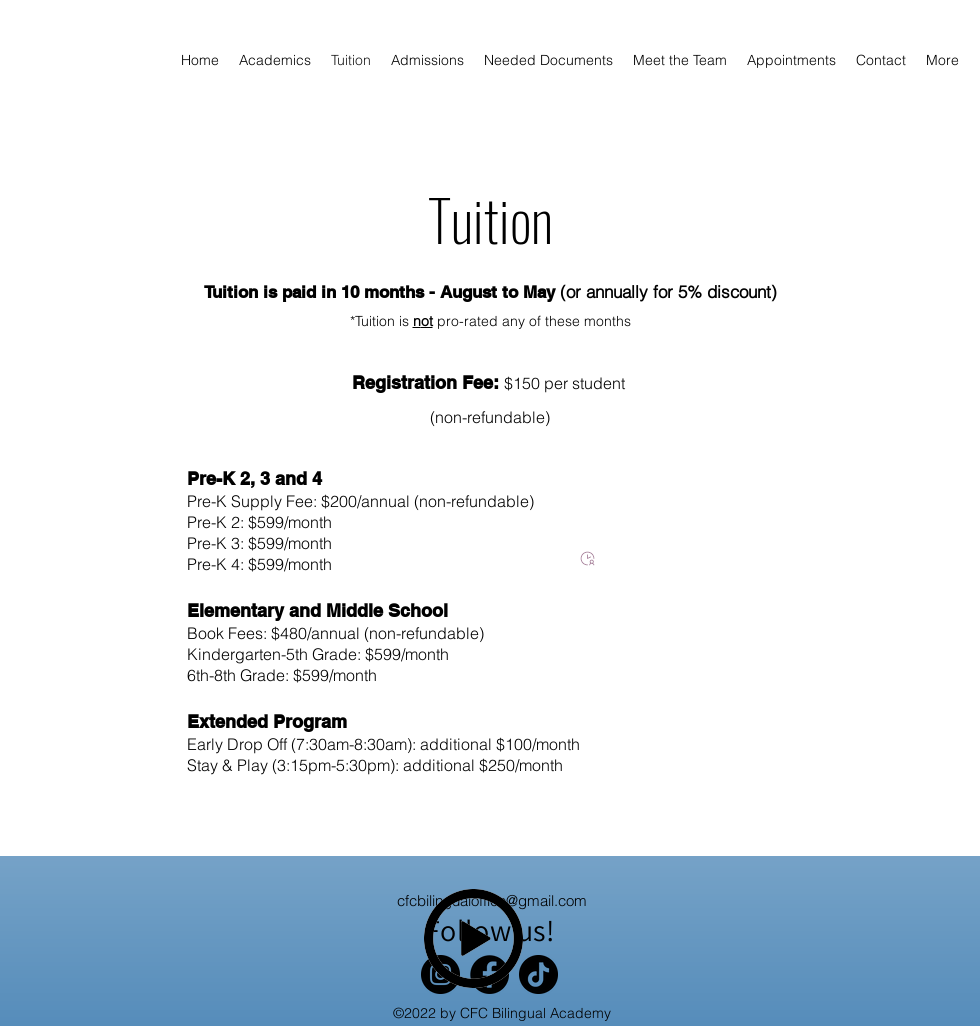 This screenshot has width=980, height=1026. I want to click on play media or video content, so click(473, 938).